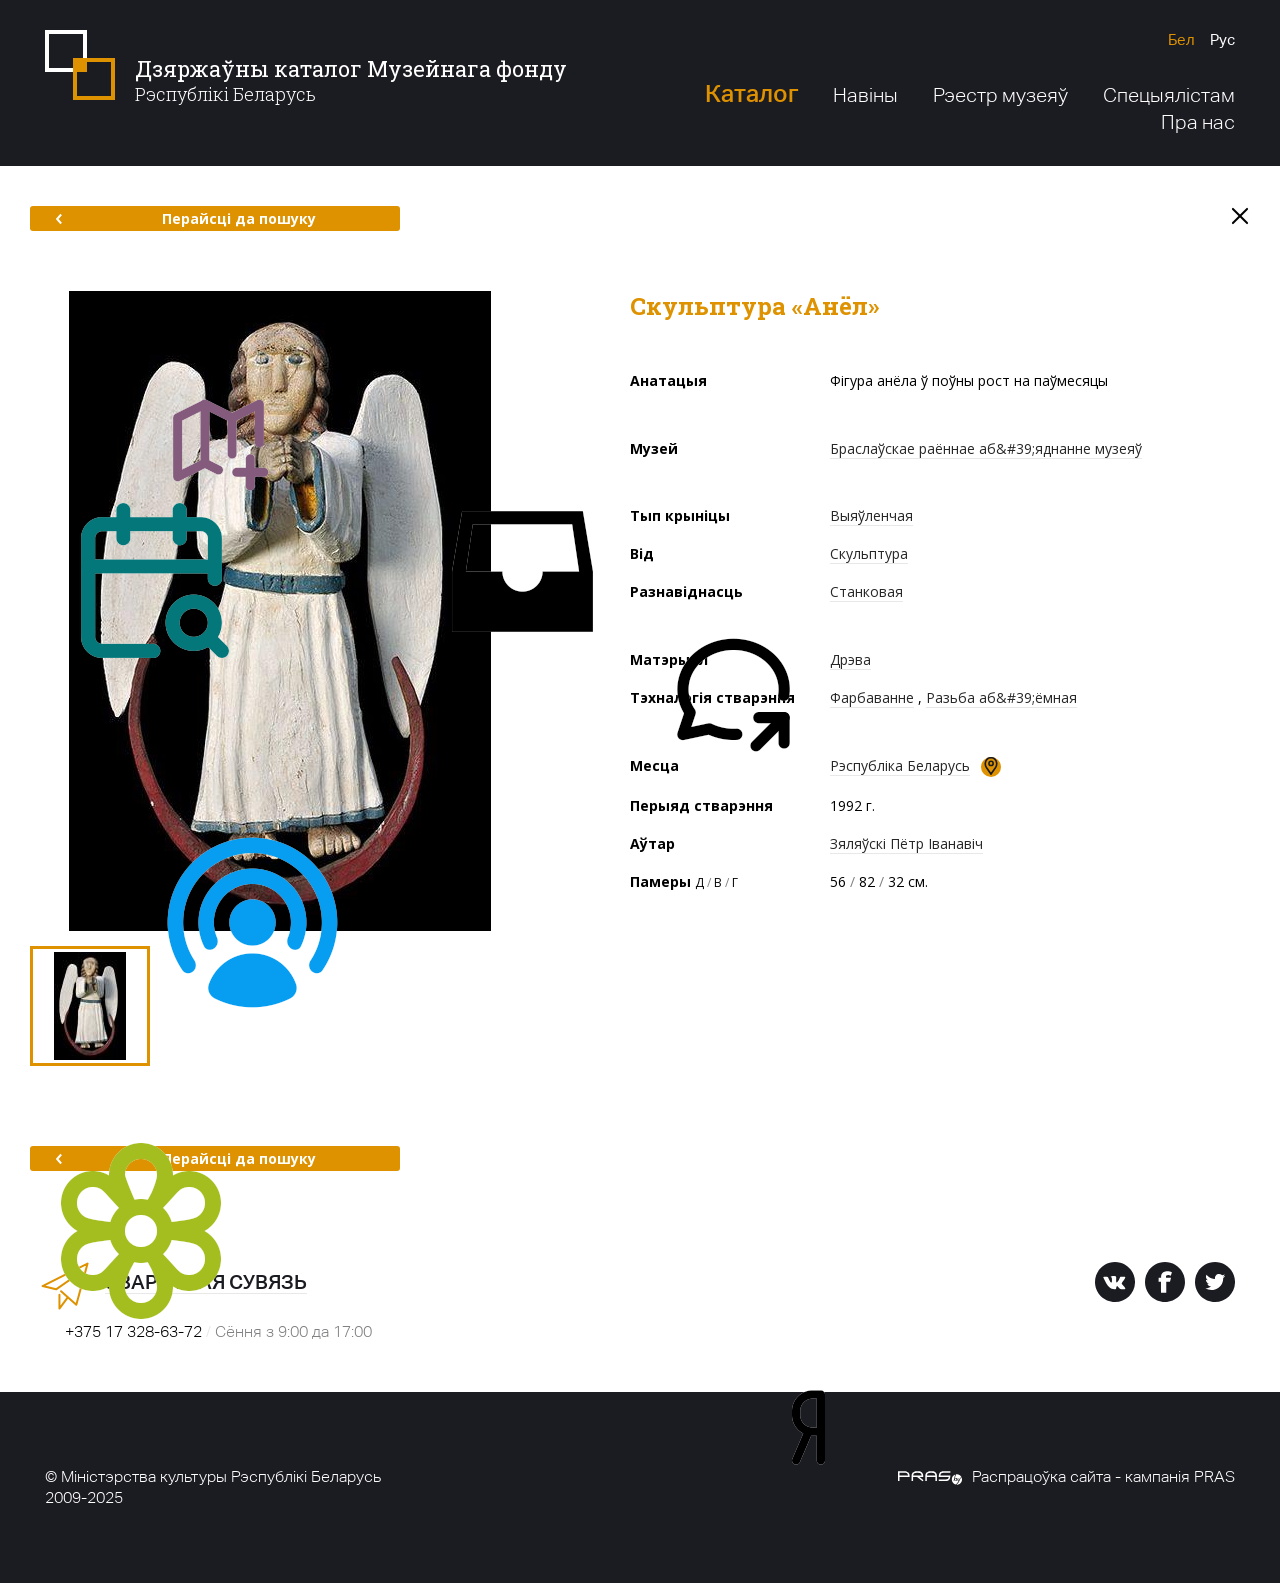  What do you see at coordinates (733, 689) in the screenshot?
I see `share this conversation` at bounding box center [733, 689].